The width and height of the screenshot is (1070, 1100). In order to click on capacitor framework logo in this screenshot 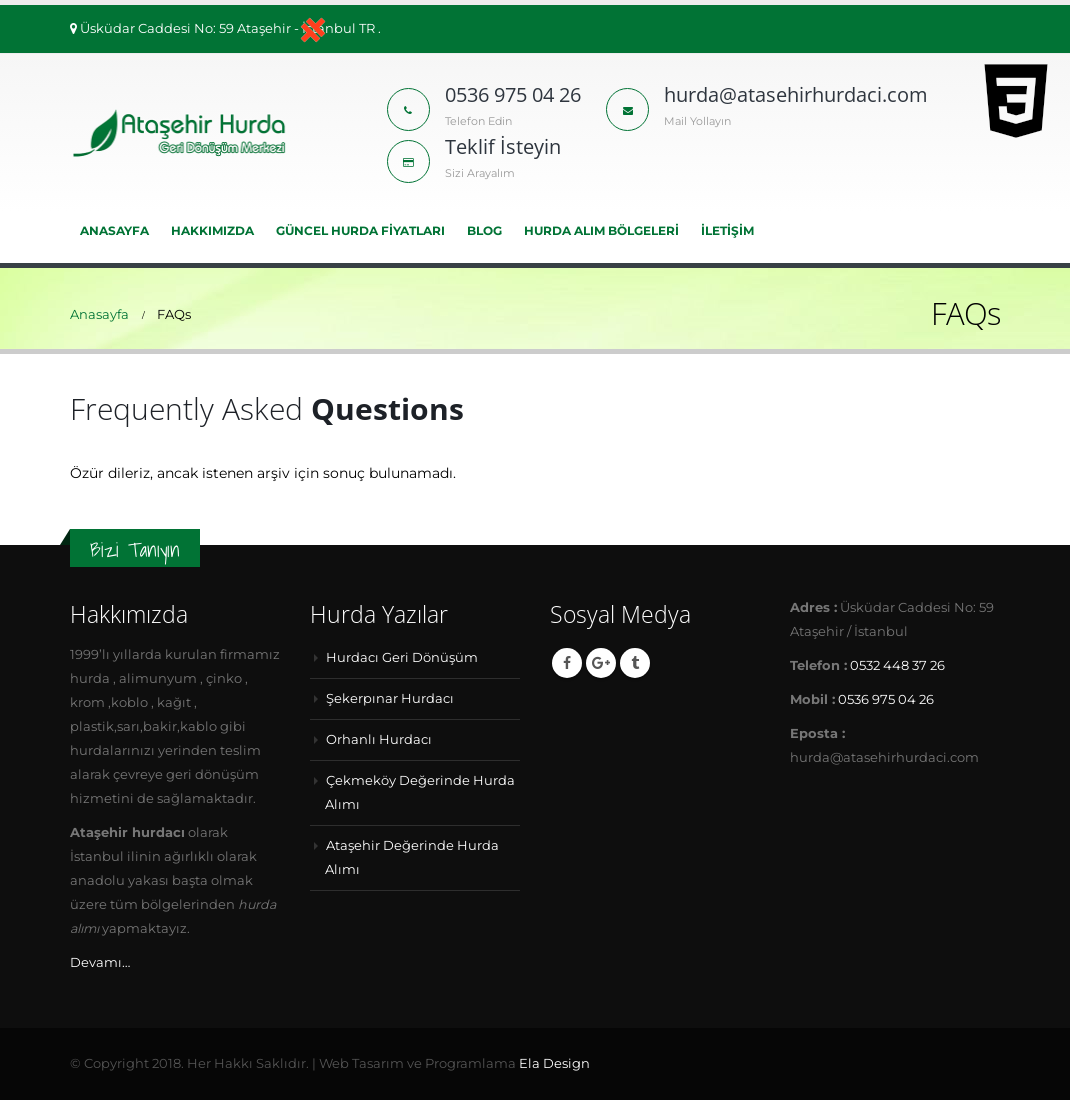, I will do `click(313, 30)`.